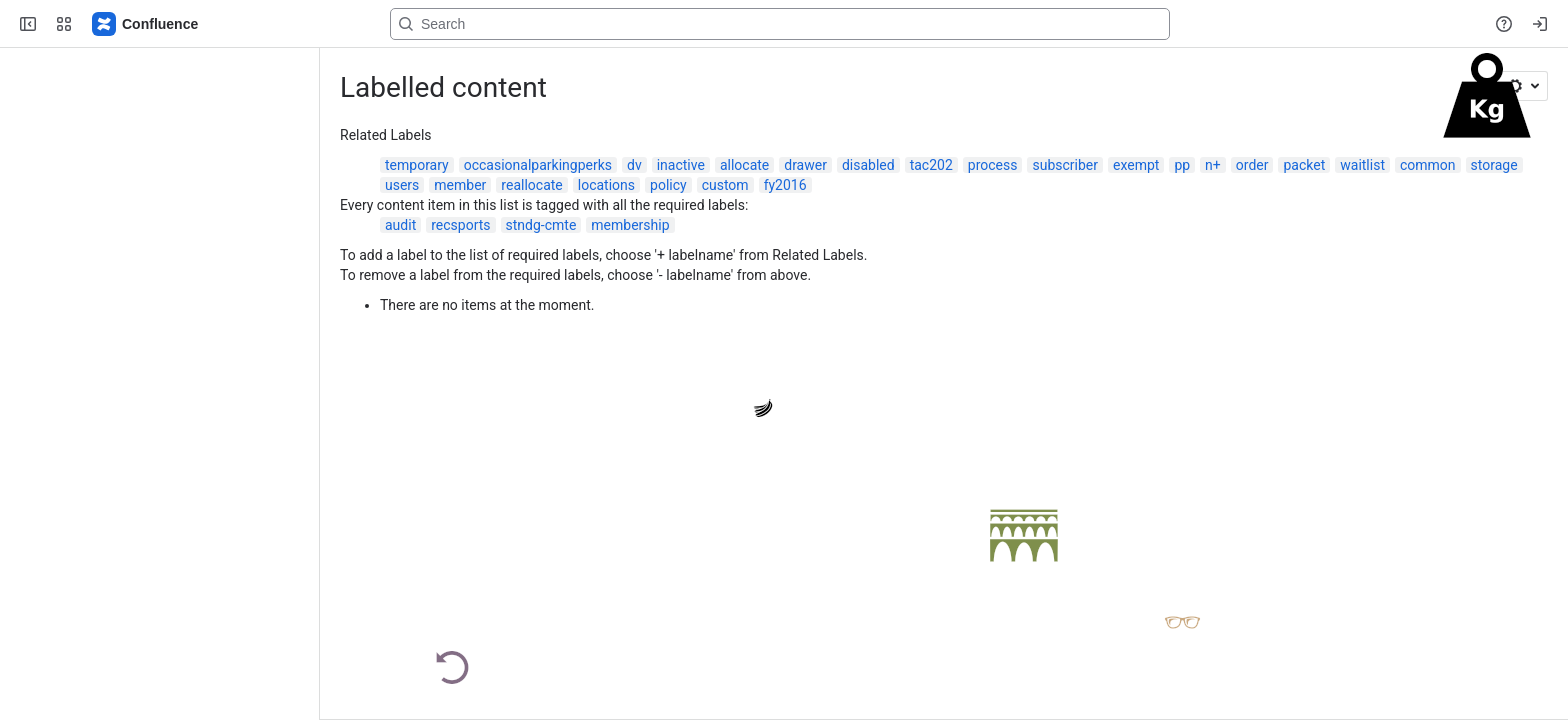  Describe the element at coordinates (1024, 529) in the screenshot. I see `view aqueduct or water infrastructure` at that location.